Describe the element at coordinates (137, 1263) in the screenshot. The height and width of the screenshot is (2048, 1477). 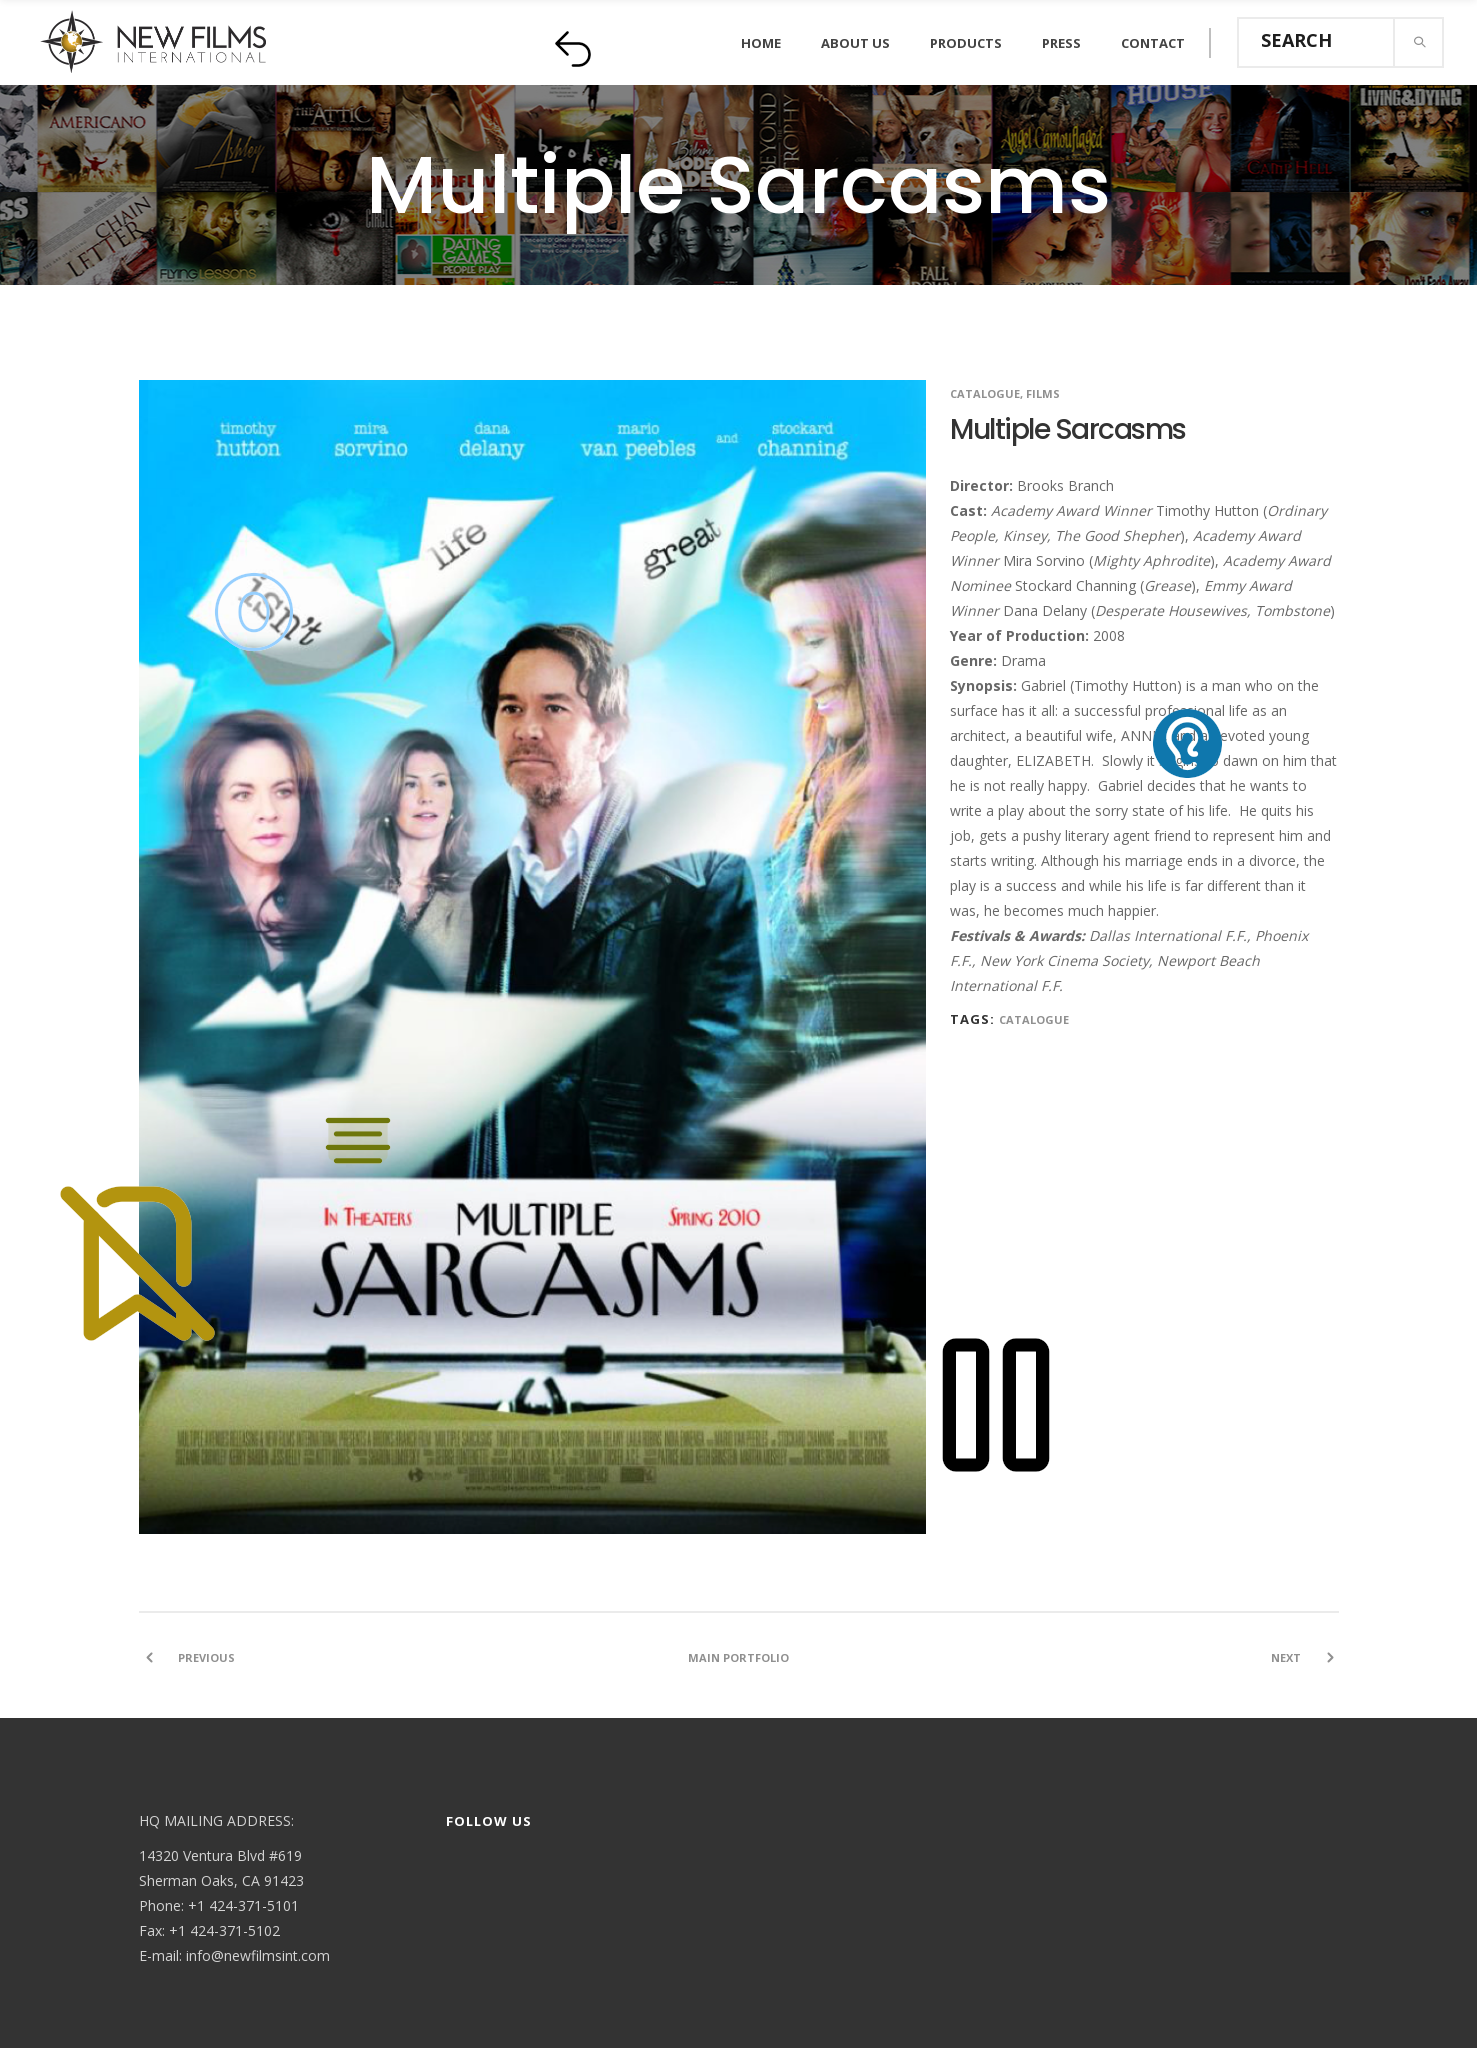
I see `remove item from bookmarks` at that location.